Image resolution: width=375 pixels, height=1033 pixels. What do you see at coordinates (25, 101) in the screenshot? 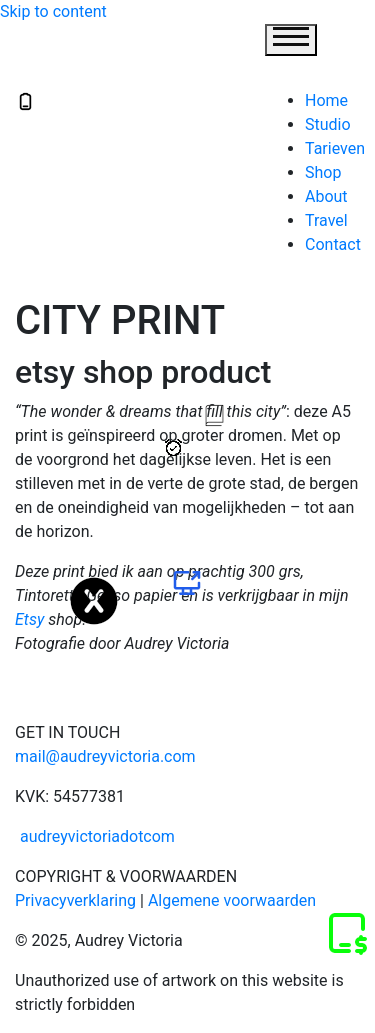
I see `indicates low battery level` at bounding box center [25, 101].